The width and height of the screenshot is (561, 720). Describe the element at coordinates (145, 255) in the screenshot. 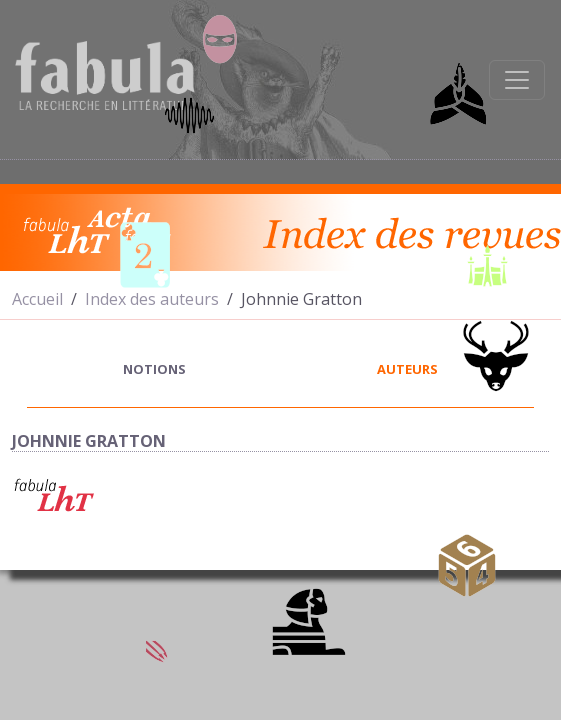

I see `two of clubs playing card` at that location.